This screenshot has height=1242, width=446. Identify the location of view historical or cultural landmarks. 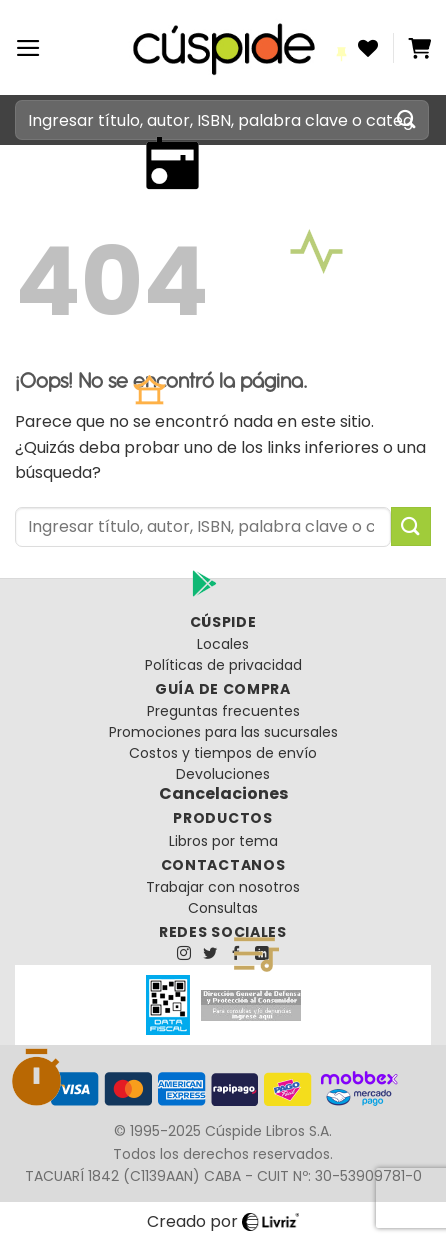
(149, 390).